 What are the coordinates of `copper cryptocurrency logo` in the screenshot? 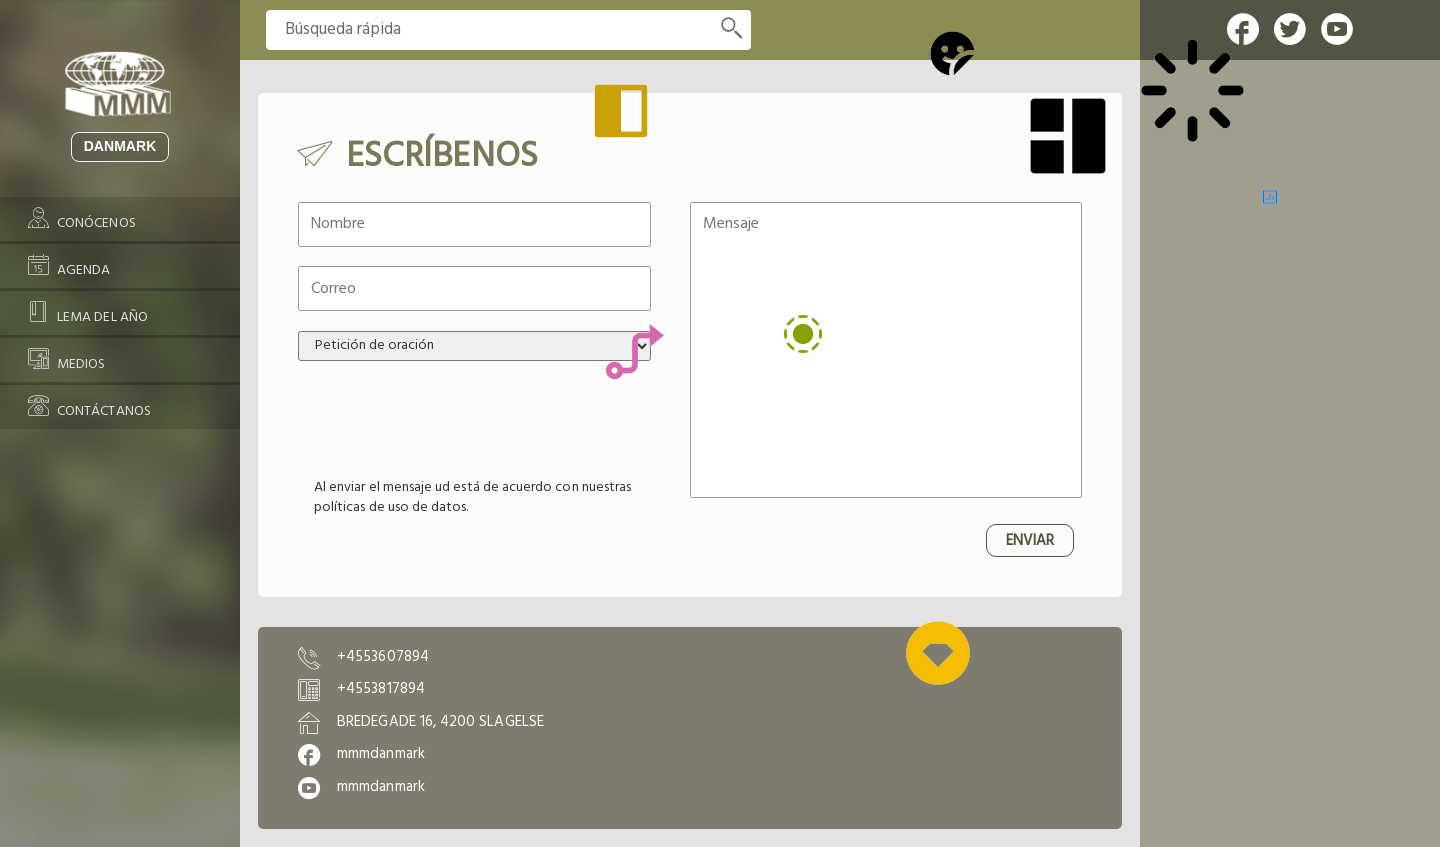 It's located at (938, 653).